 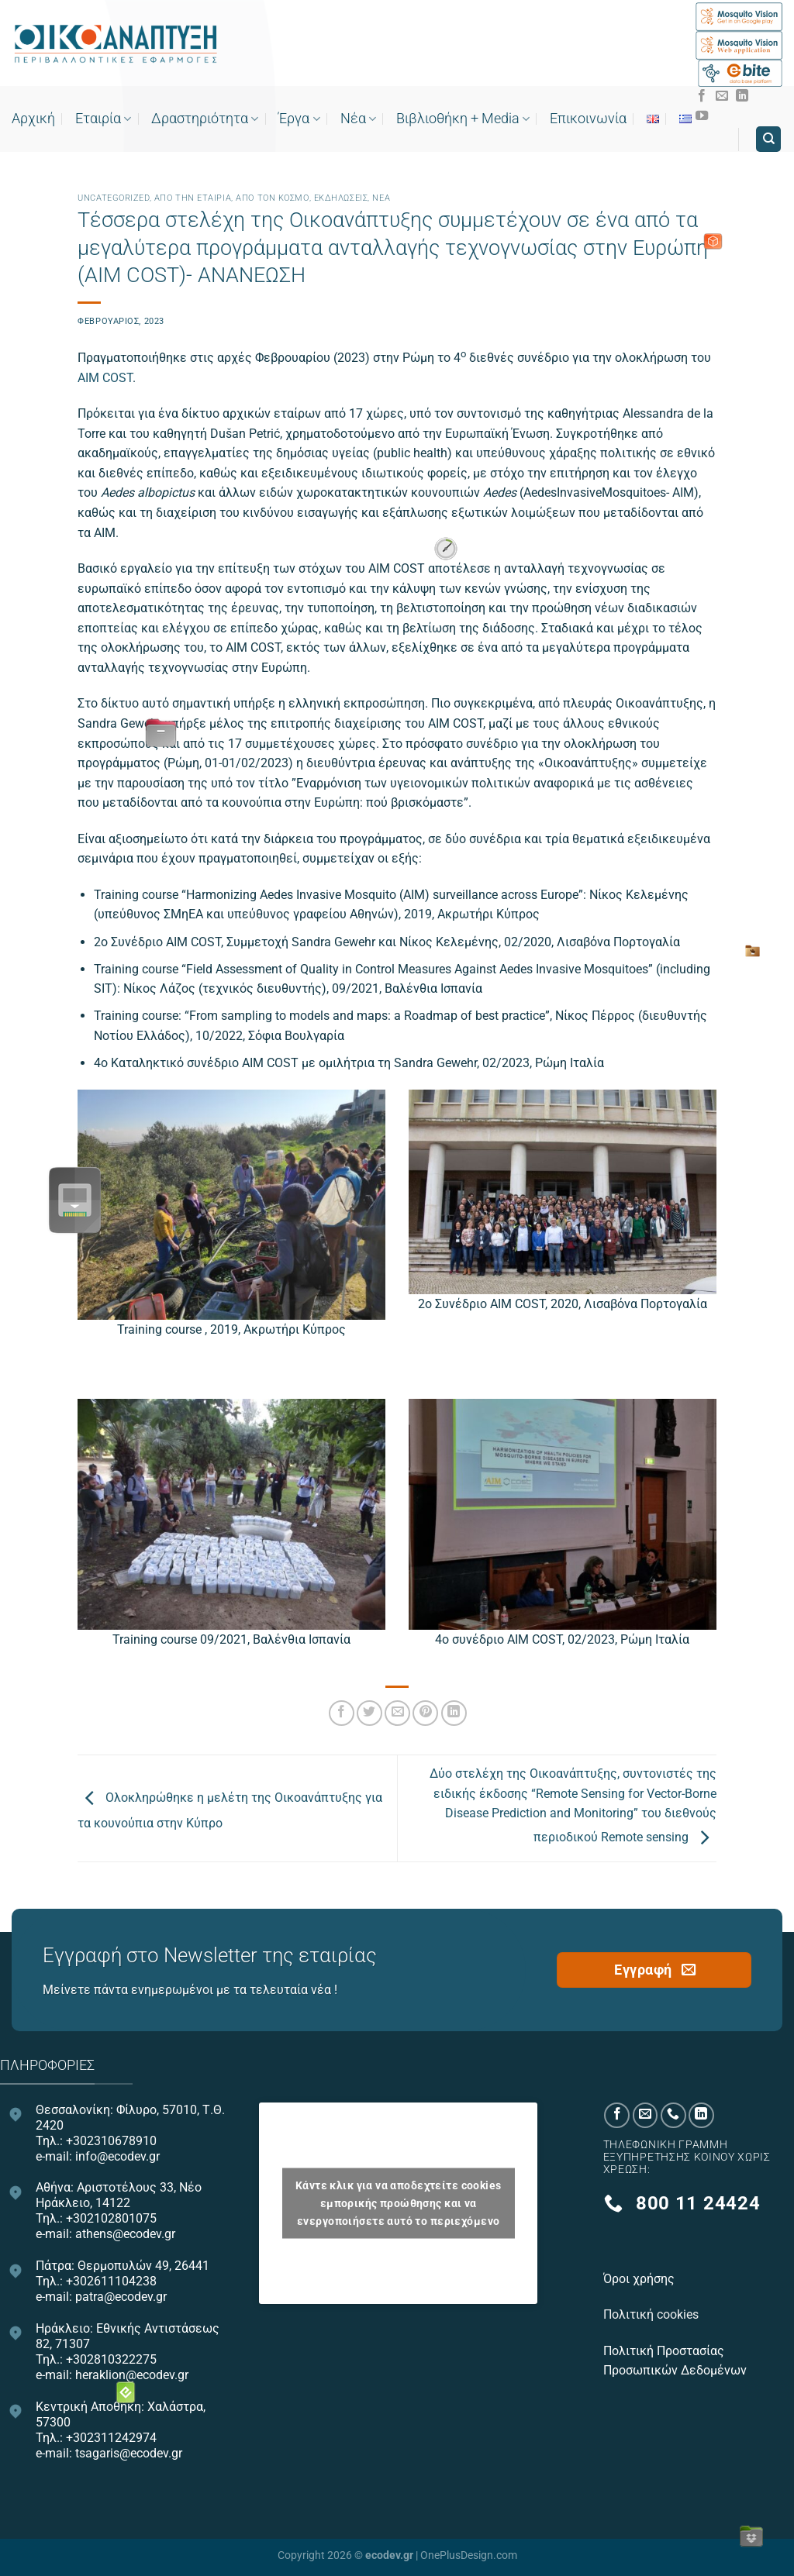 What do you see at coordinates (74, 1200) in the screenshot?
I see `nintendo ds game rom file` at bounding box center [74, 1200].